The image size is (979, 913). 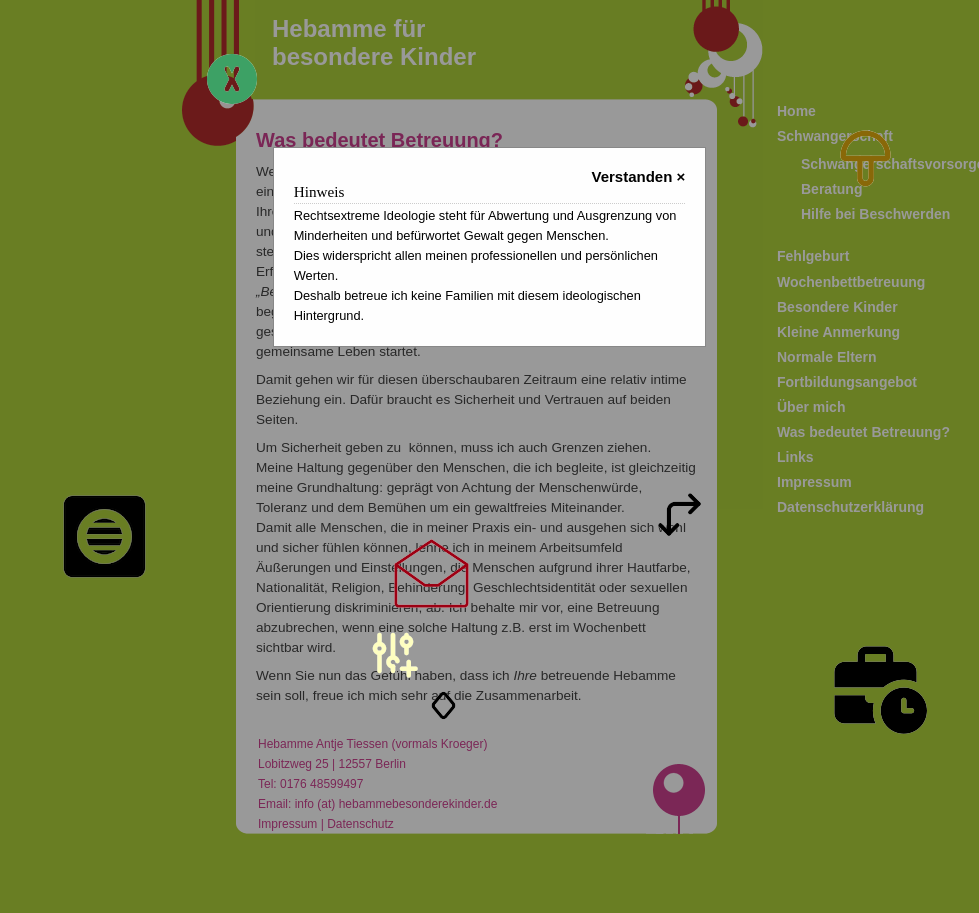 I want to click on add a new filter or setting option, so click(x=393, y=653).